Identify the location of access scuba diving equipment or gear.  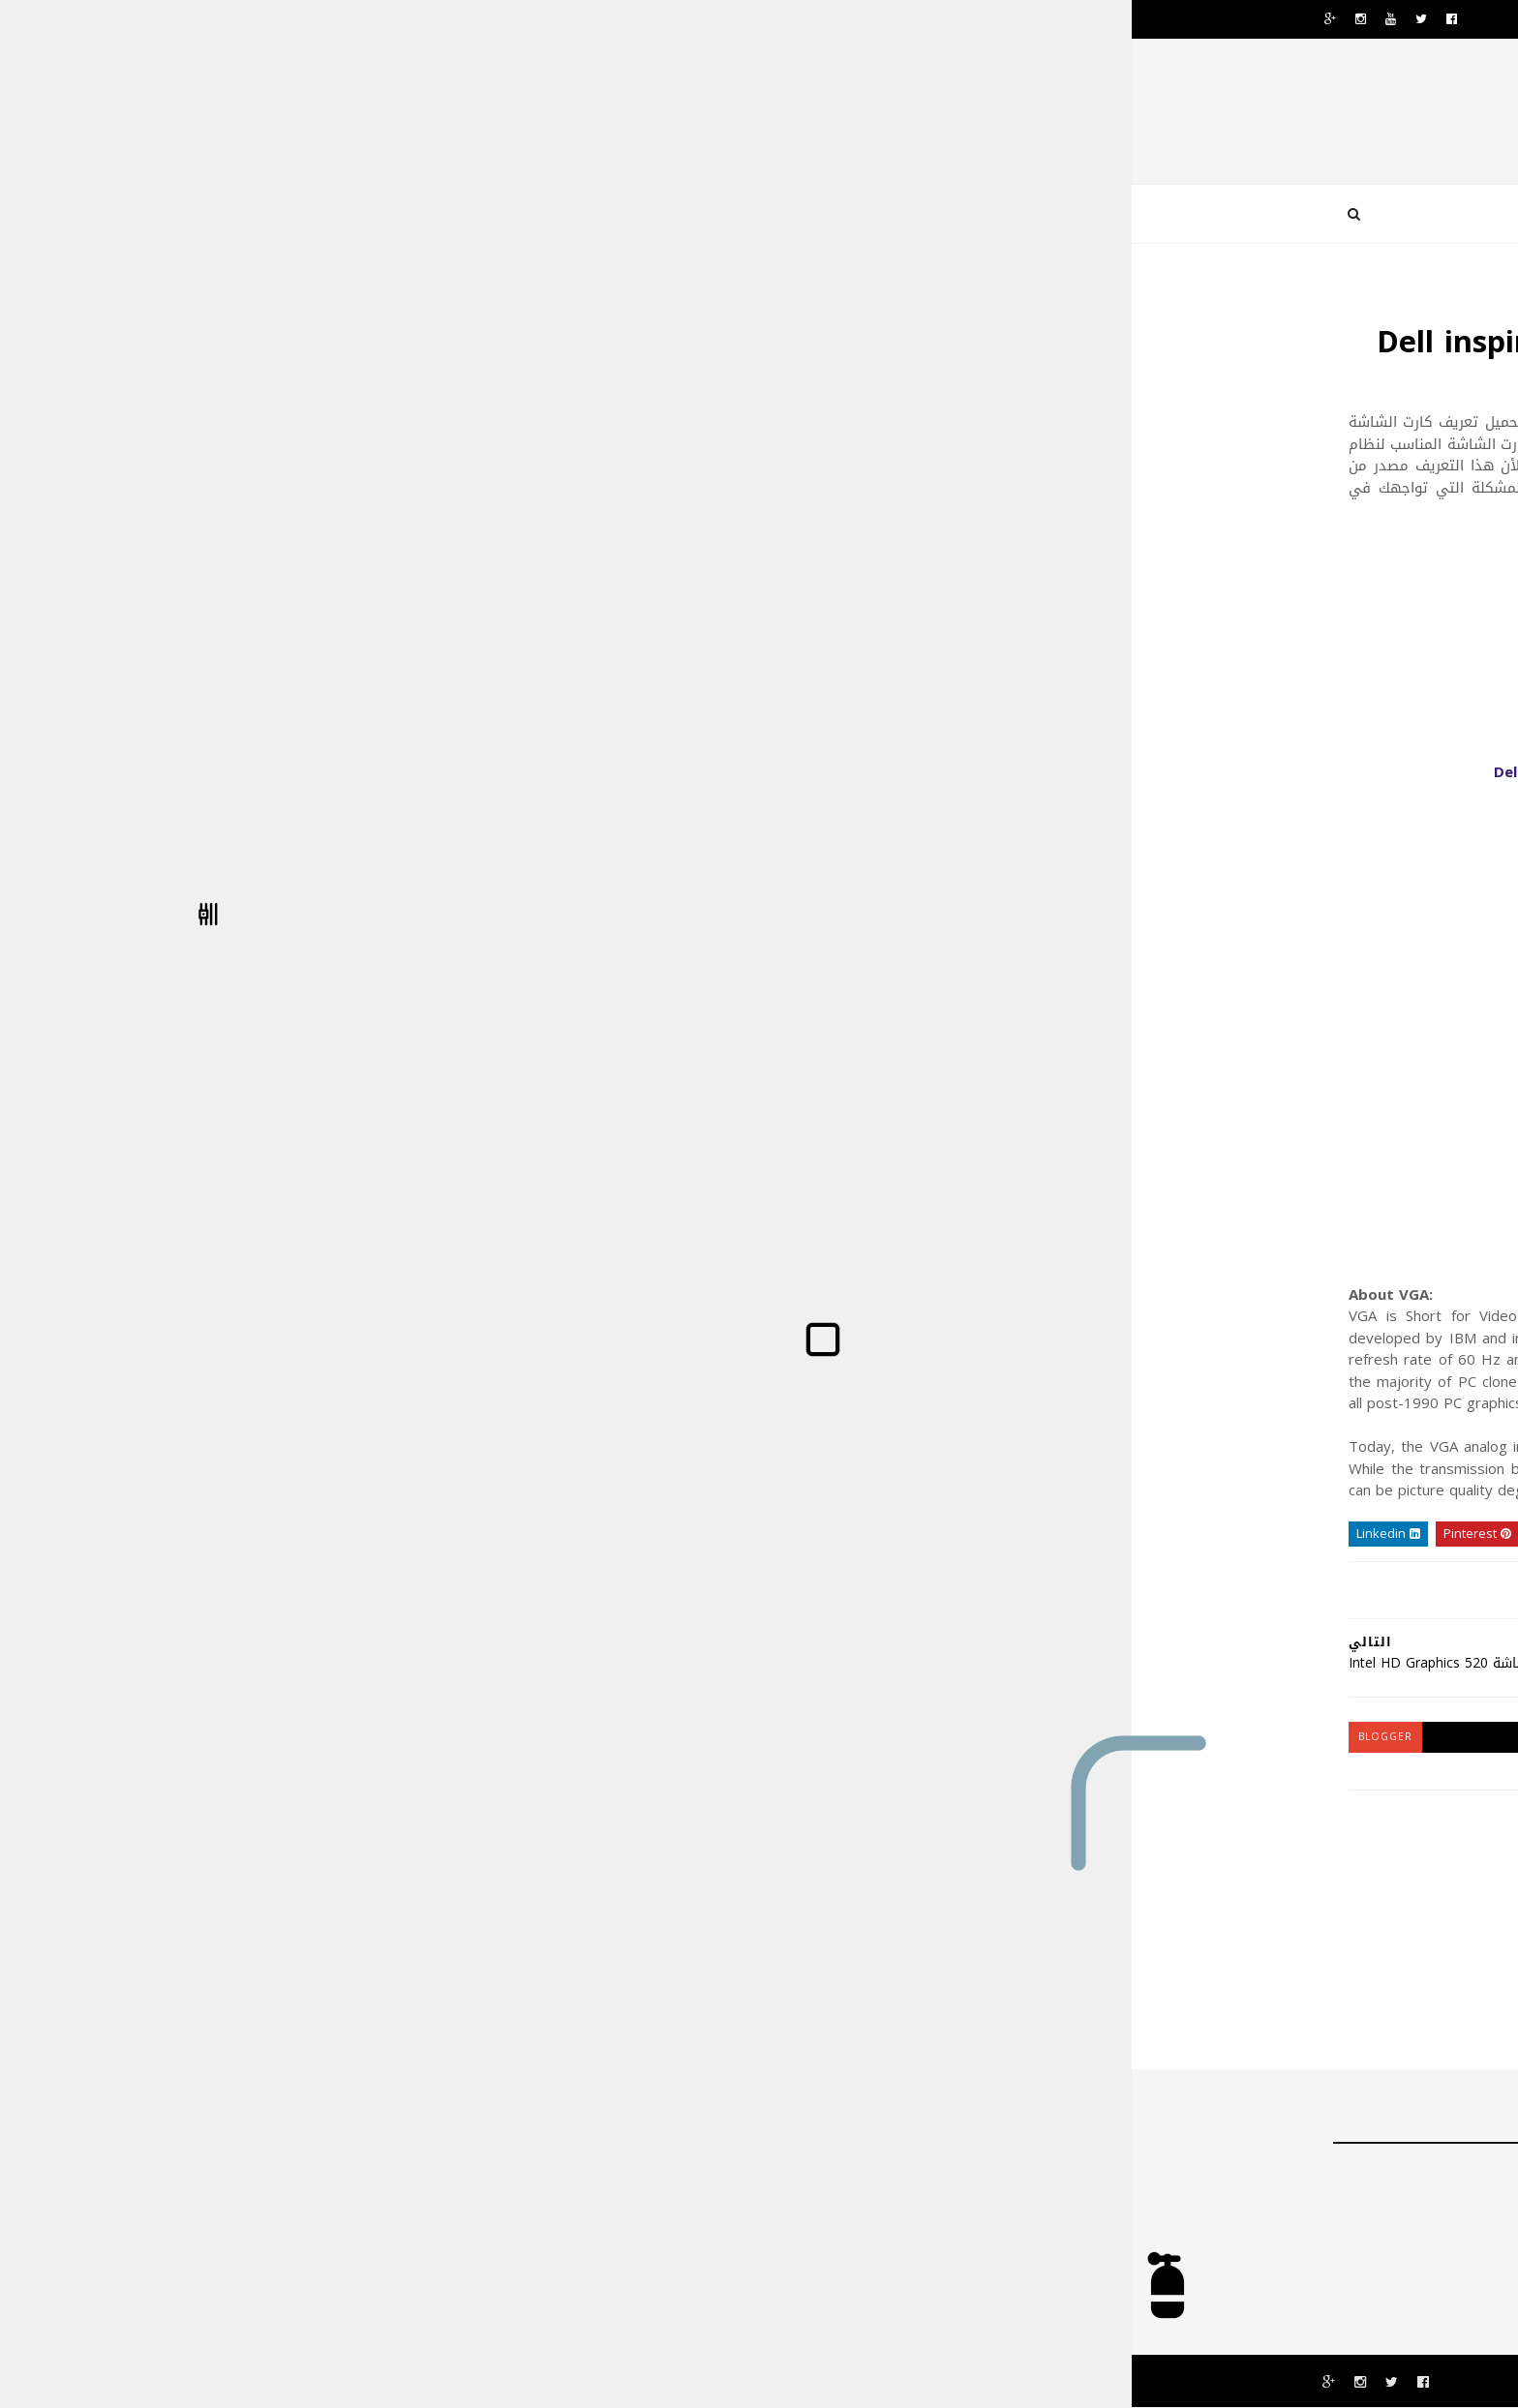
(1168, 2285).